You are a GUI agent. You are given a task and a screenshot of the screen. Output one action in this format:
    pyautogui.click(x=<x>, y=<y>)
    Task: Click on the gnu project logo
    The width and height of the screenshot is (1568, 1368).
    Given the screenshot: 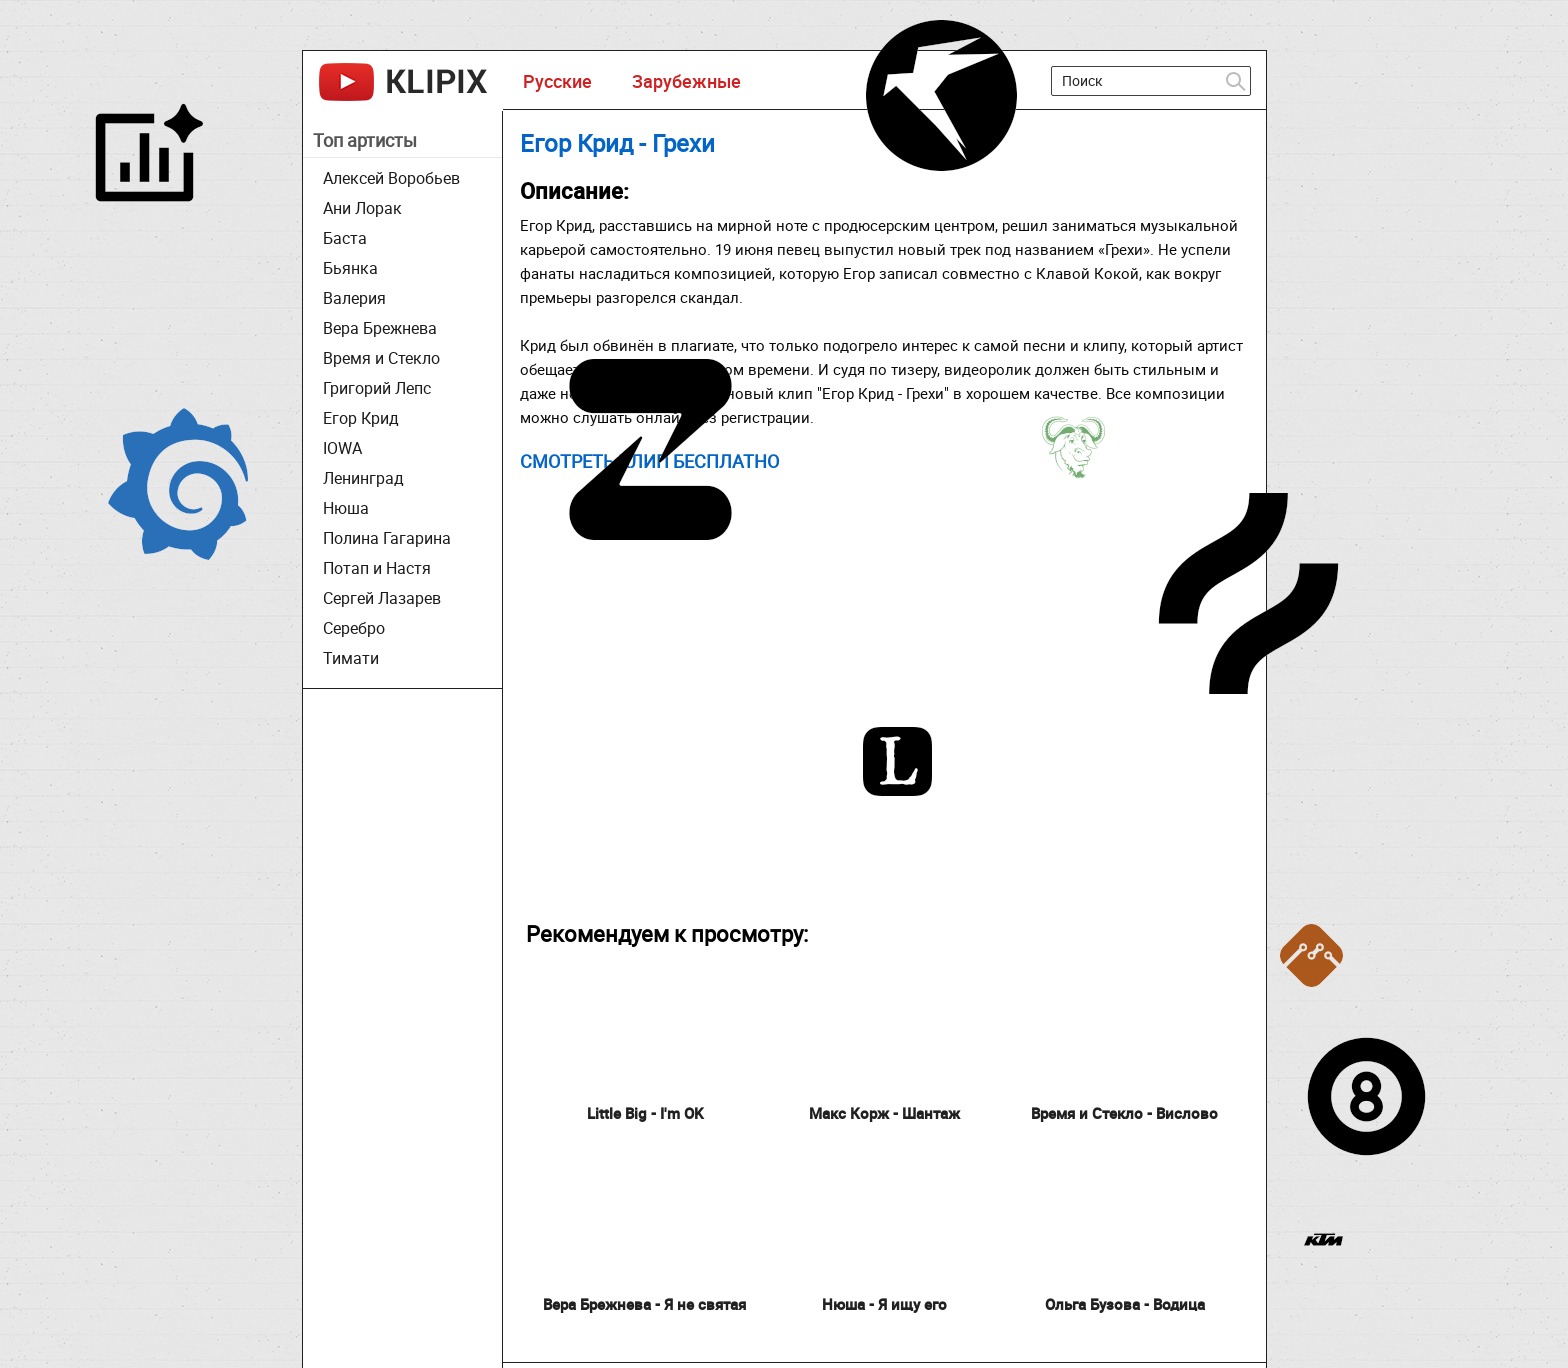 What is the action you would take?
    pyautogui.click(x=1073, y=447)
    